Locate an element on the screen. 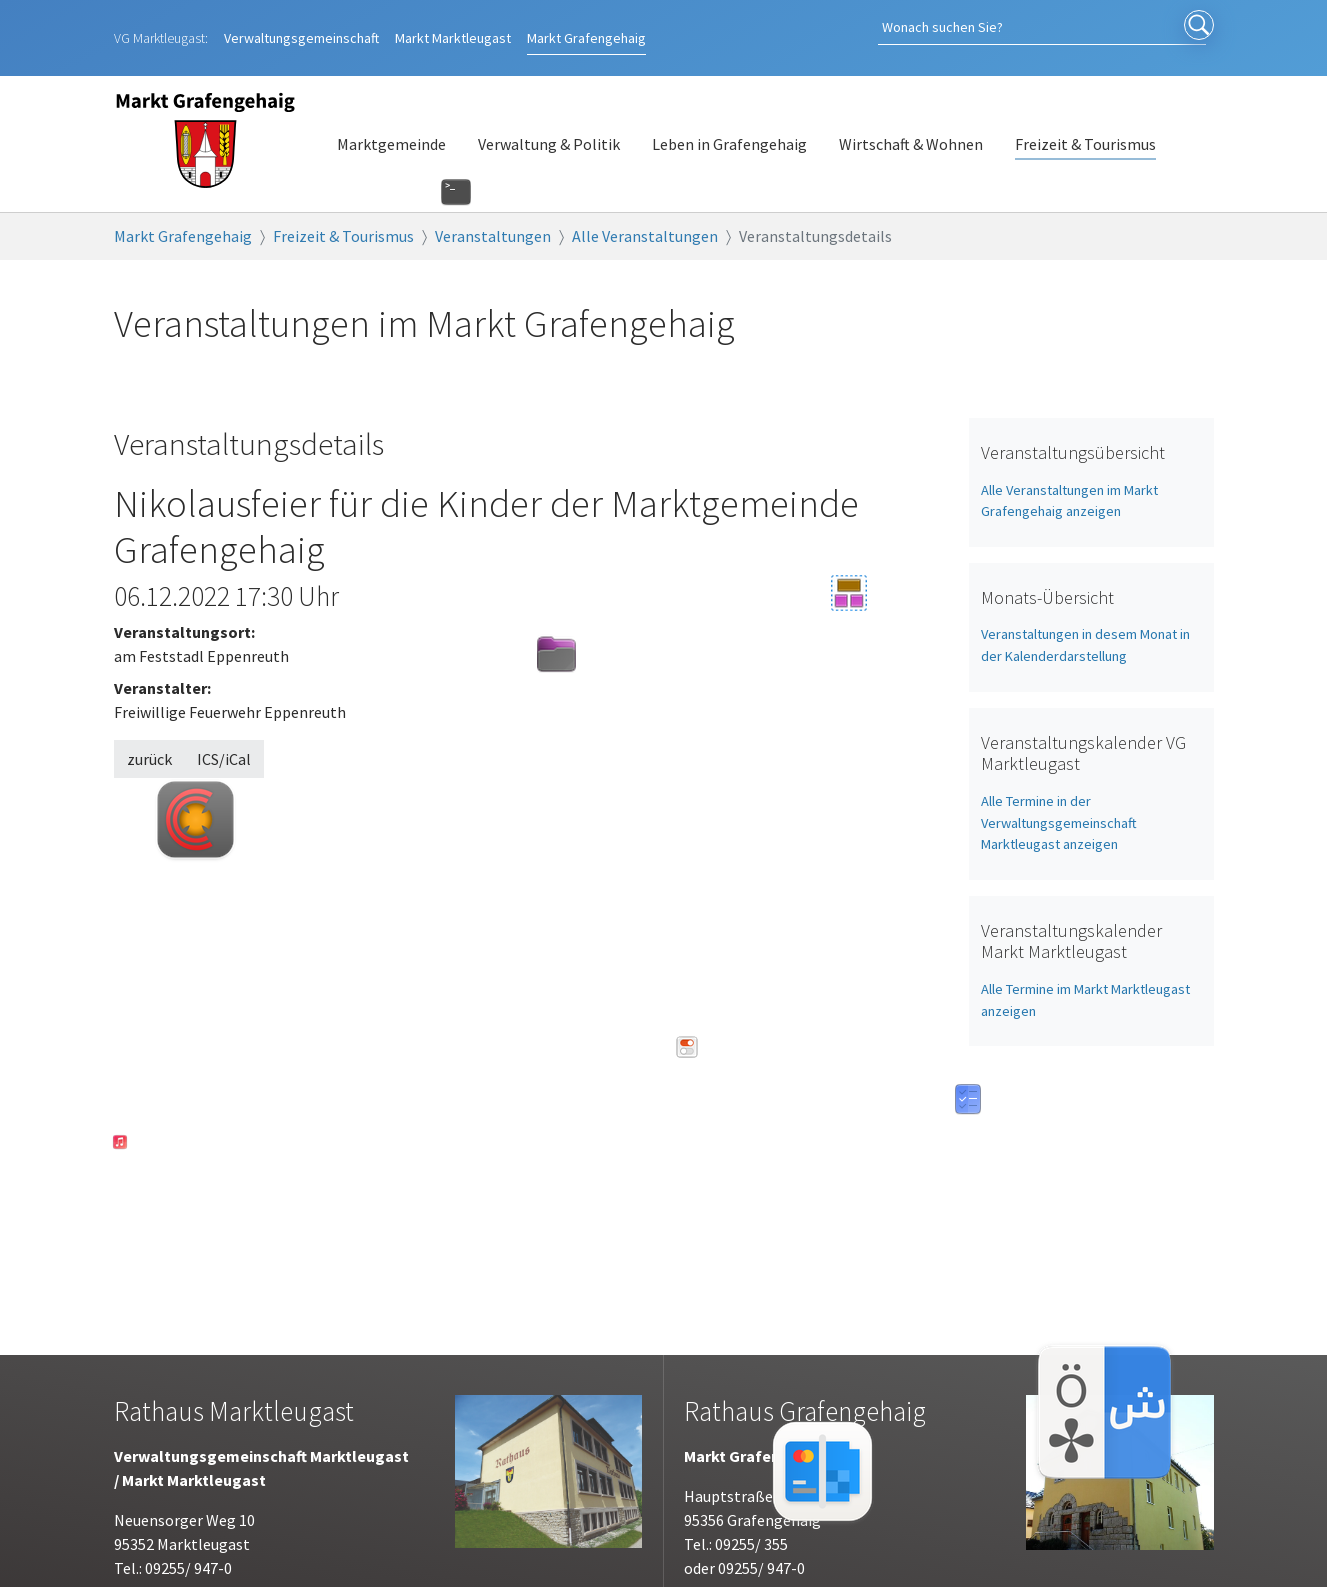  open the gnome characters app is located at coordinates (1104, 1412).